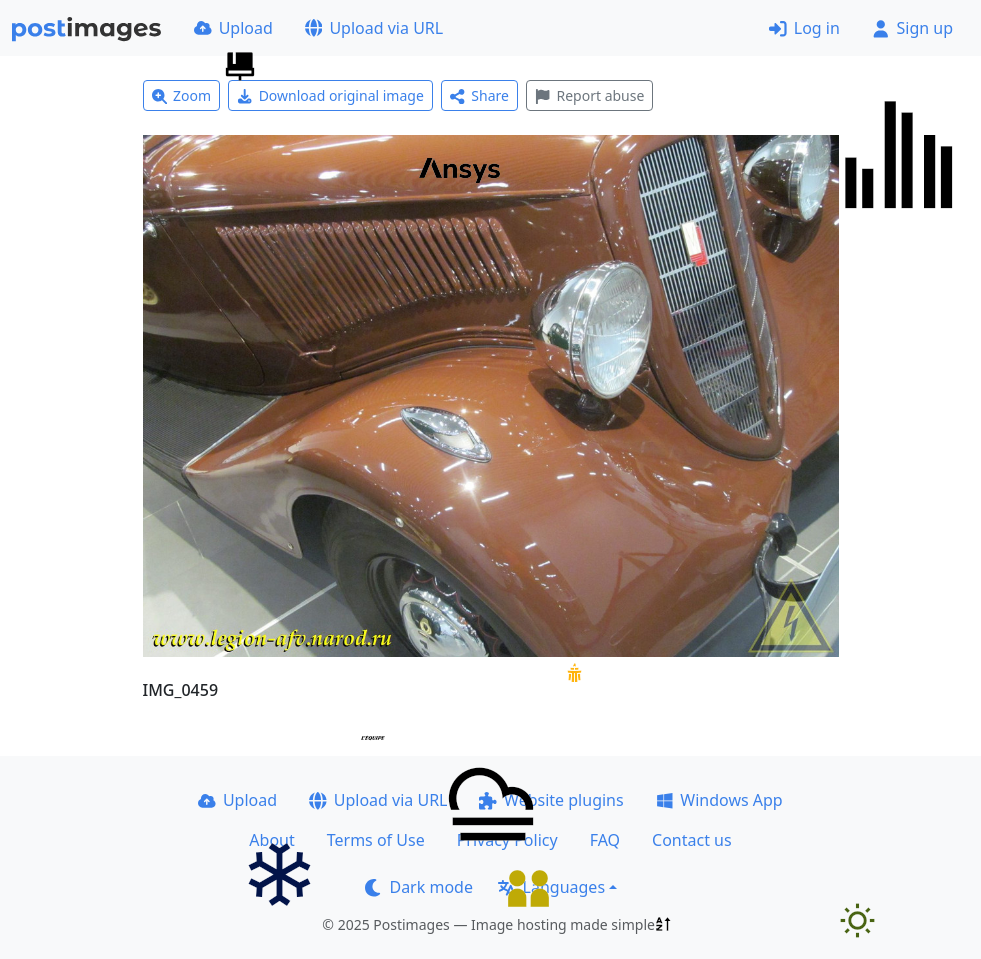 Image resolution: width=981 pixels, height=959 pixels. Describe the element at coordinates (373, 738) in the screenshot. I see `link to L'Équipe sports news website` at that location.